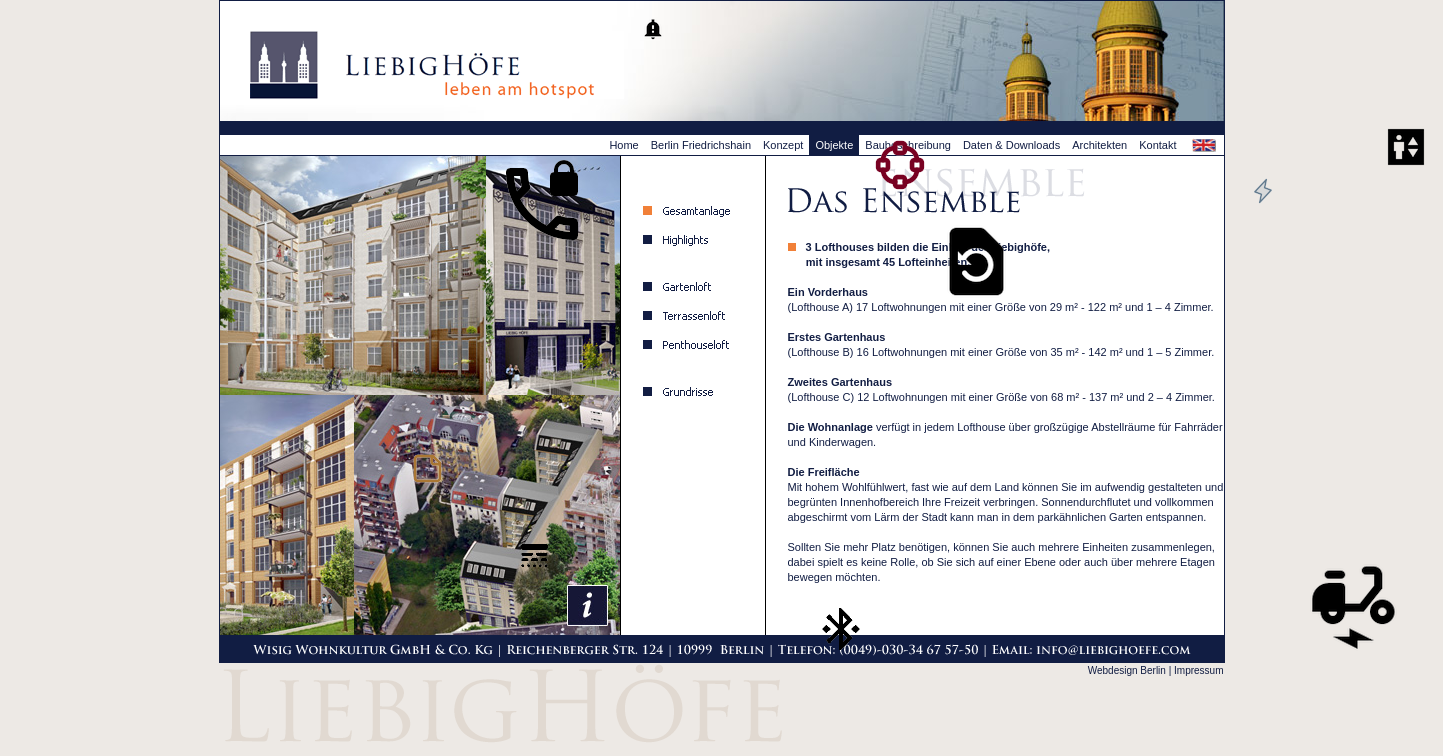  Describe the element at coordinates (900, 165) in the screenshot. I see `edit vector path anchor points` at that location.